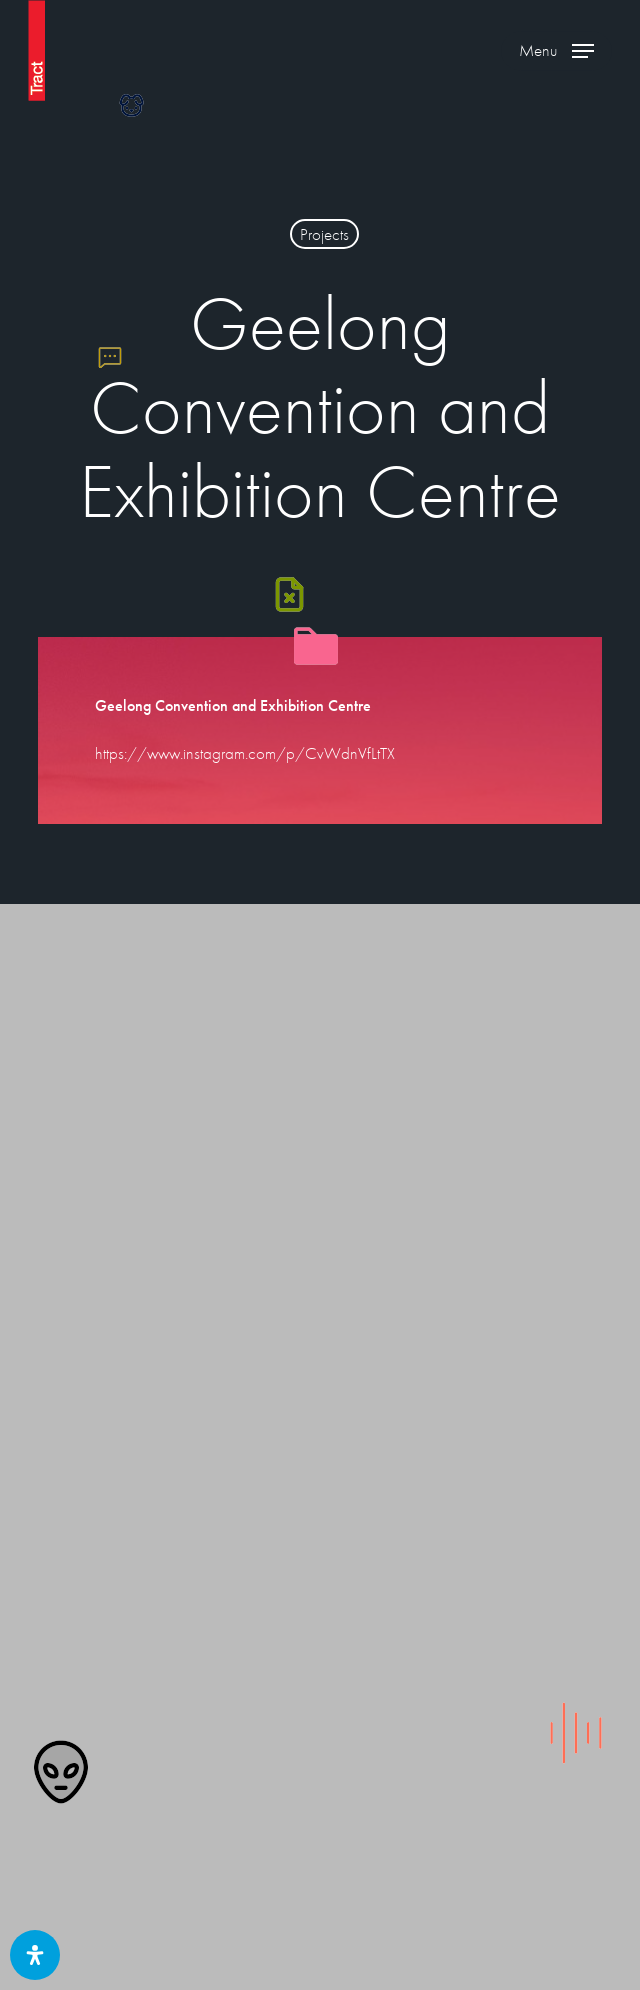 The height and width of the screenshot is (1990, 640). What do you see at coordinates (576, 1733) in the screenshot?
I see `audio or sound visualization` at bounding box center [576, 1733].